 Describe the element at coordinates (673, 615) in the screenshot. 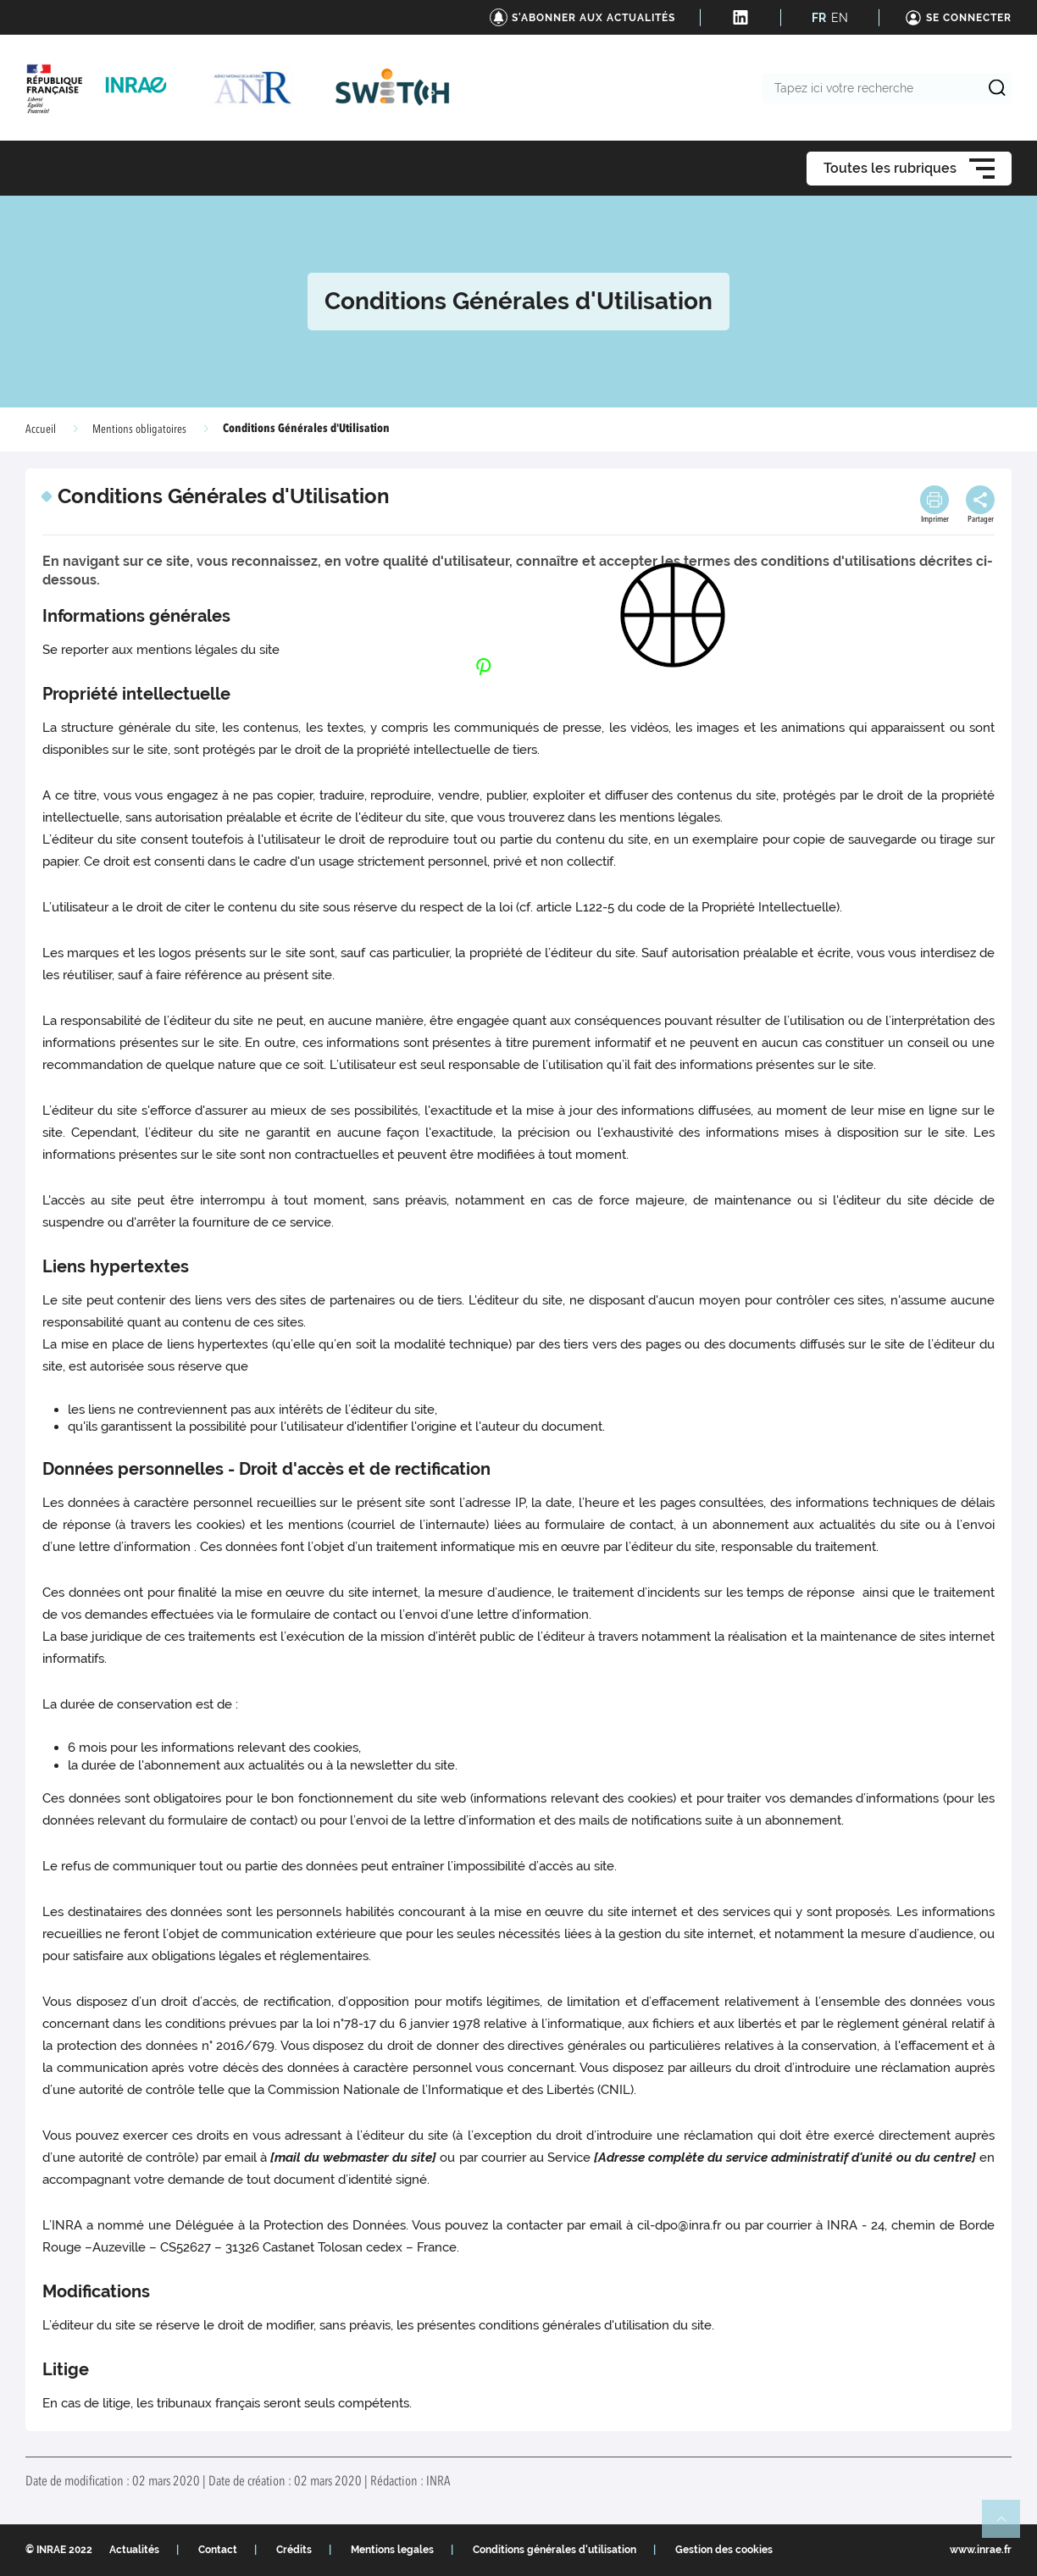

I see `access sports or basketball-related content` at that location.